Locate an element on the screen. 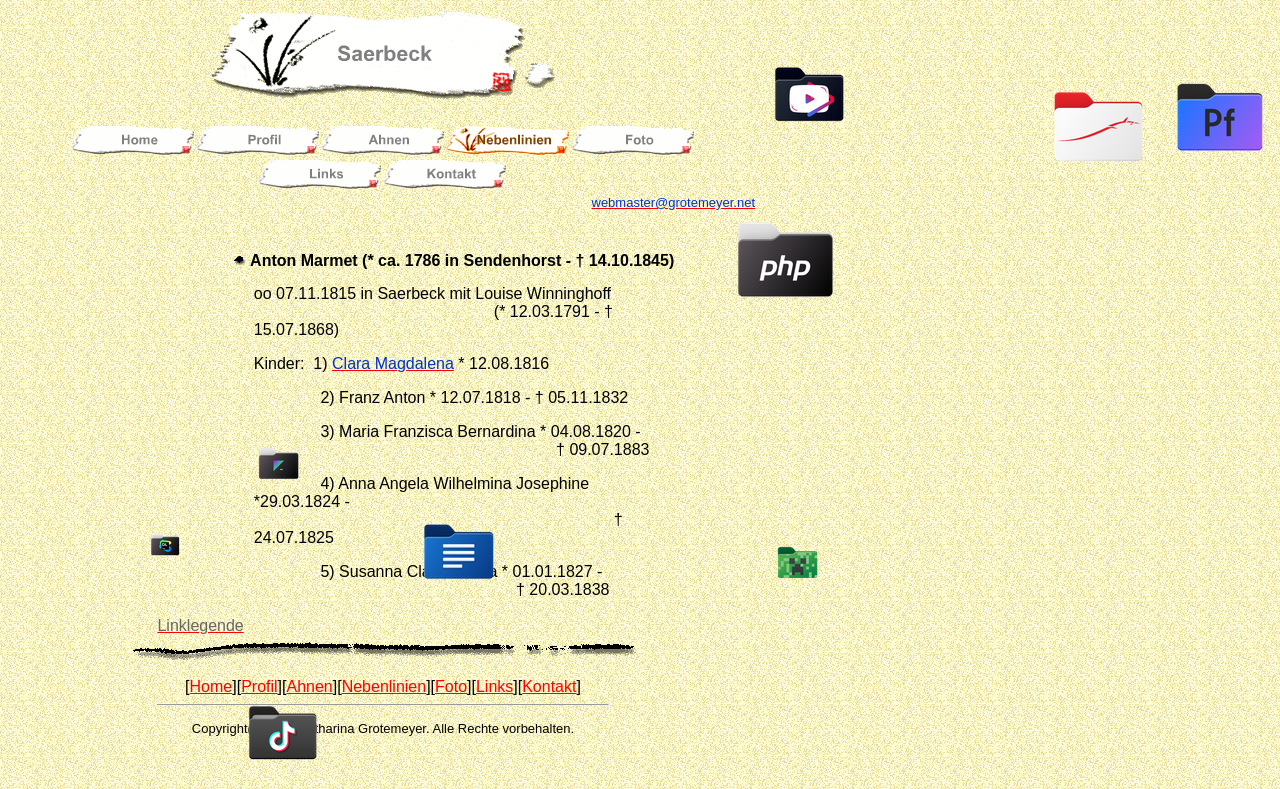 This screenshot has width=1280, height=789. open google docs folder is located at coordinates (458, 553).